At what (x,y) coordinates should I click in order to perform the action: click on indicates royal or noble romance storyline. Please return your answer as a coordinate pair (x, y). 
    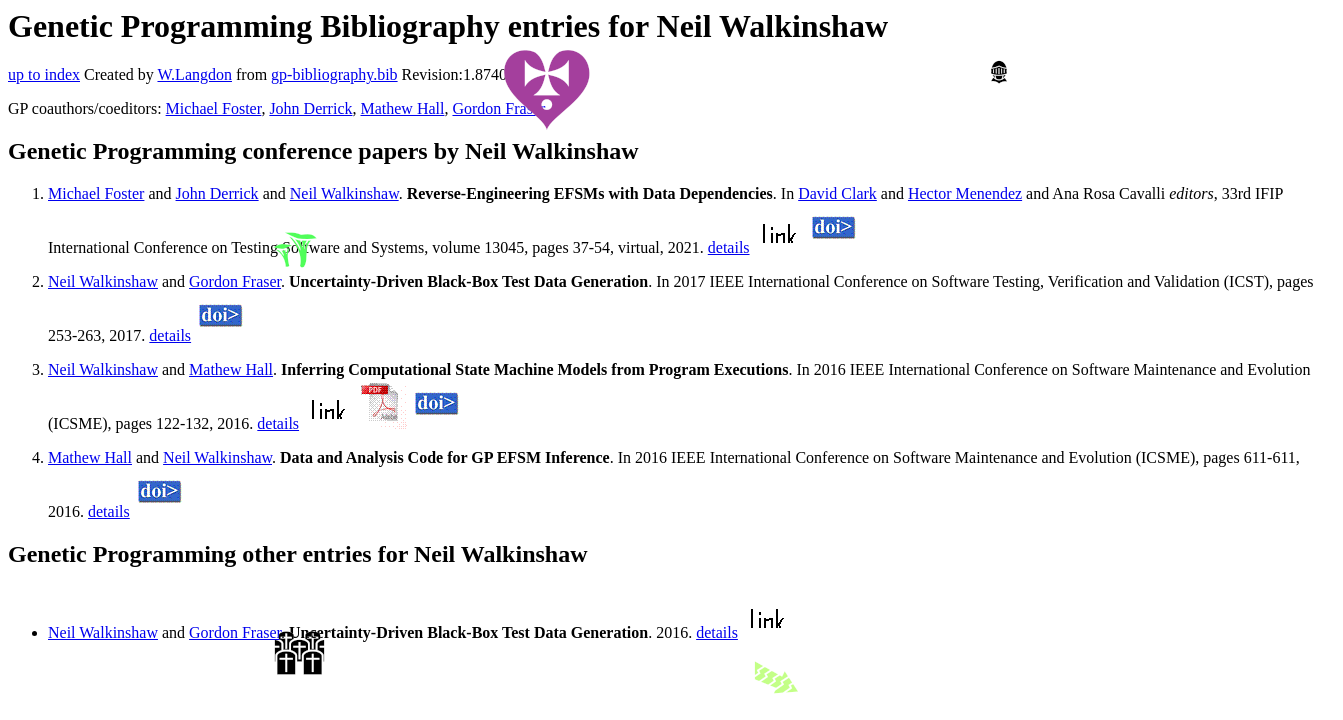
    Looking at the image, I should click on (547, 90).